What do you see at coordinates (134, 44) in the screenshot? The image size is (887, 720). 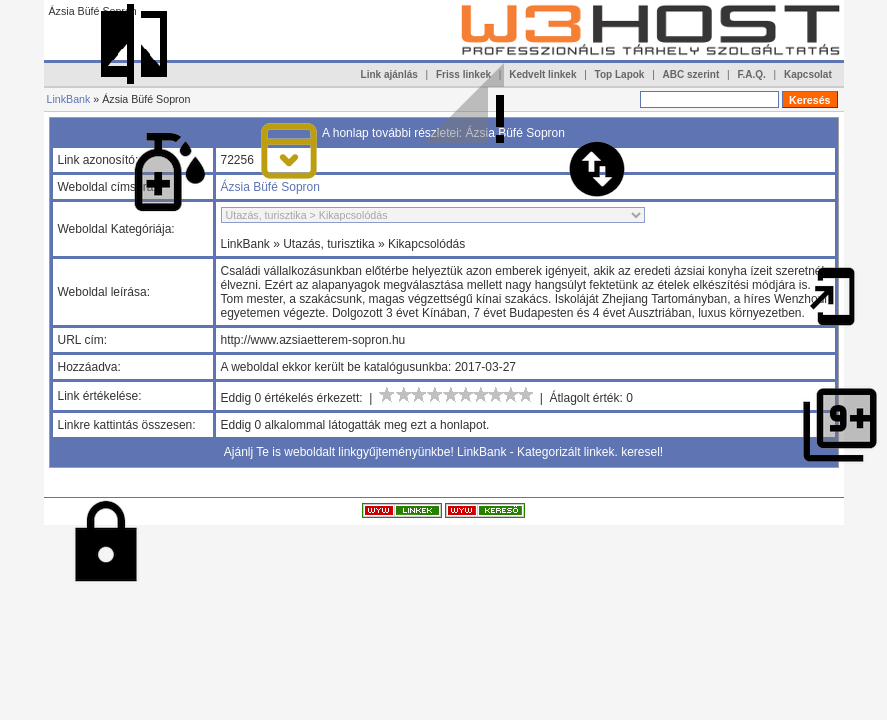 I see `compare two images side by side` at bounding box center [134, 44].